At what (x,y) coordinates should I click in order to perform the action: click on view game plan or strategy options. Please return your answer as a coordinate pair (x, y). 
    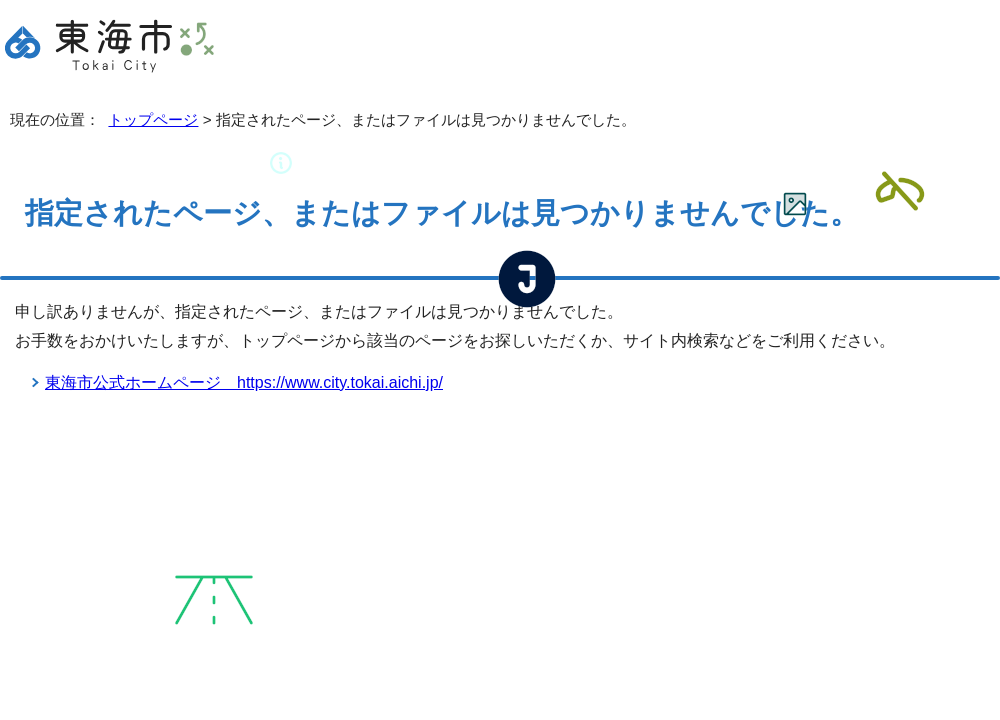
    Looking at the image, I should click on (195, 39).